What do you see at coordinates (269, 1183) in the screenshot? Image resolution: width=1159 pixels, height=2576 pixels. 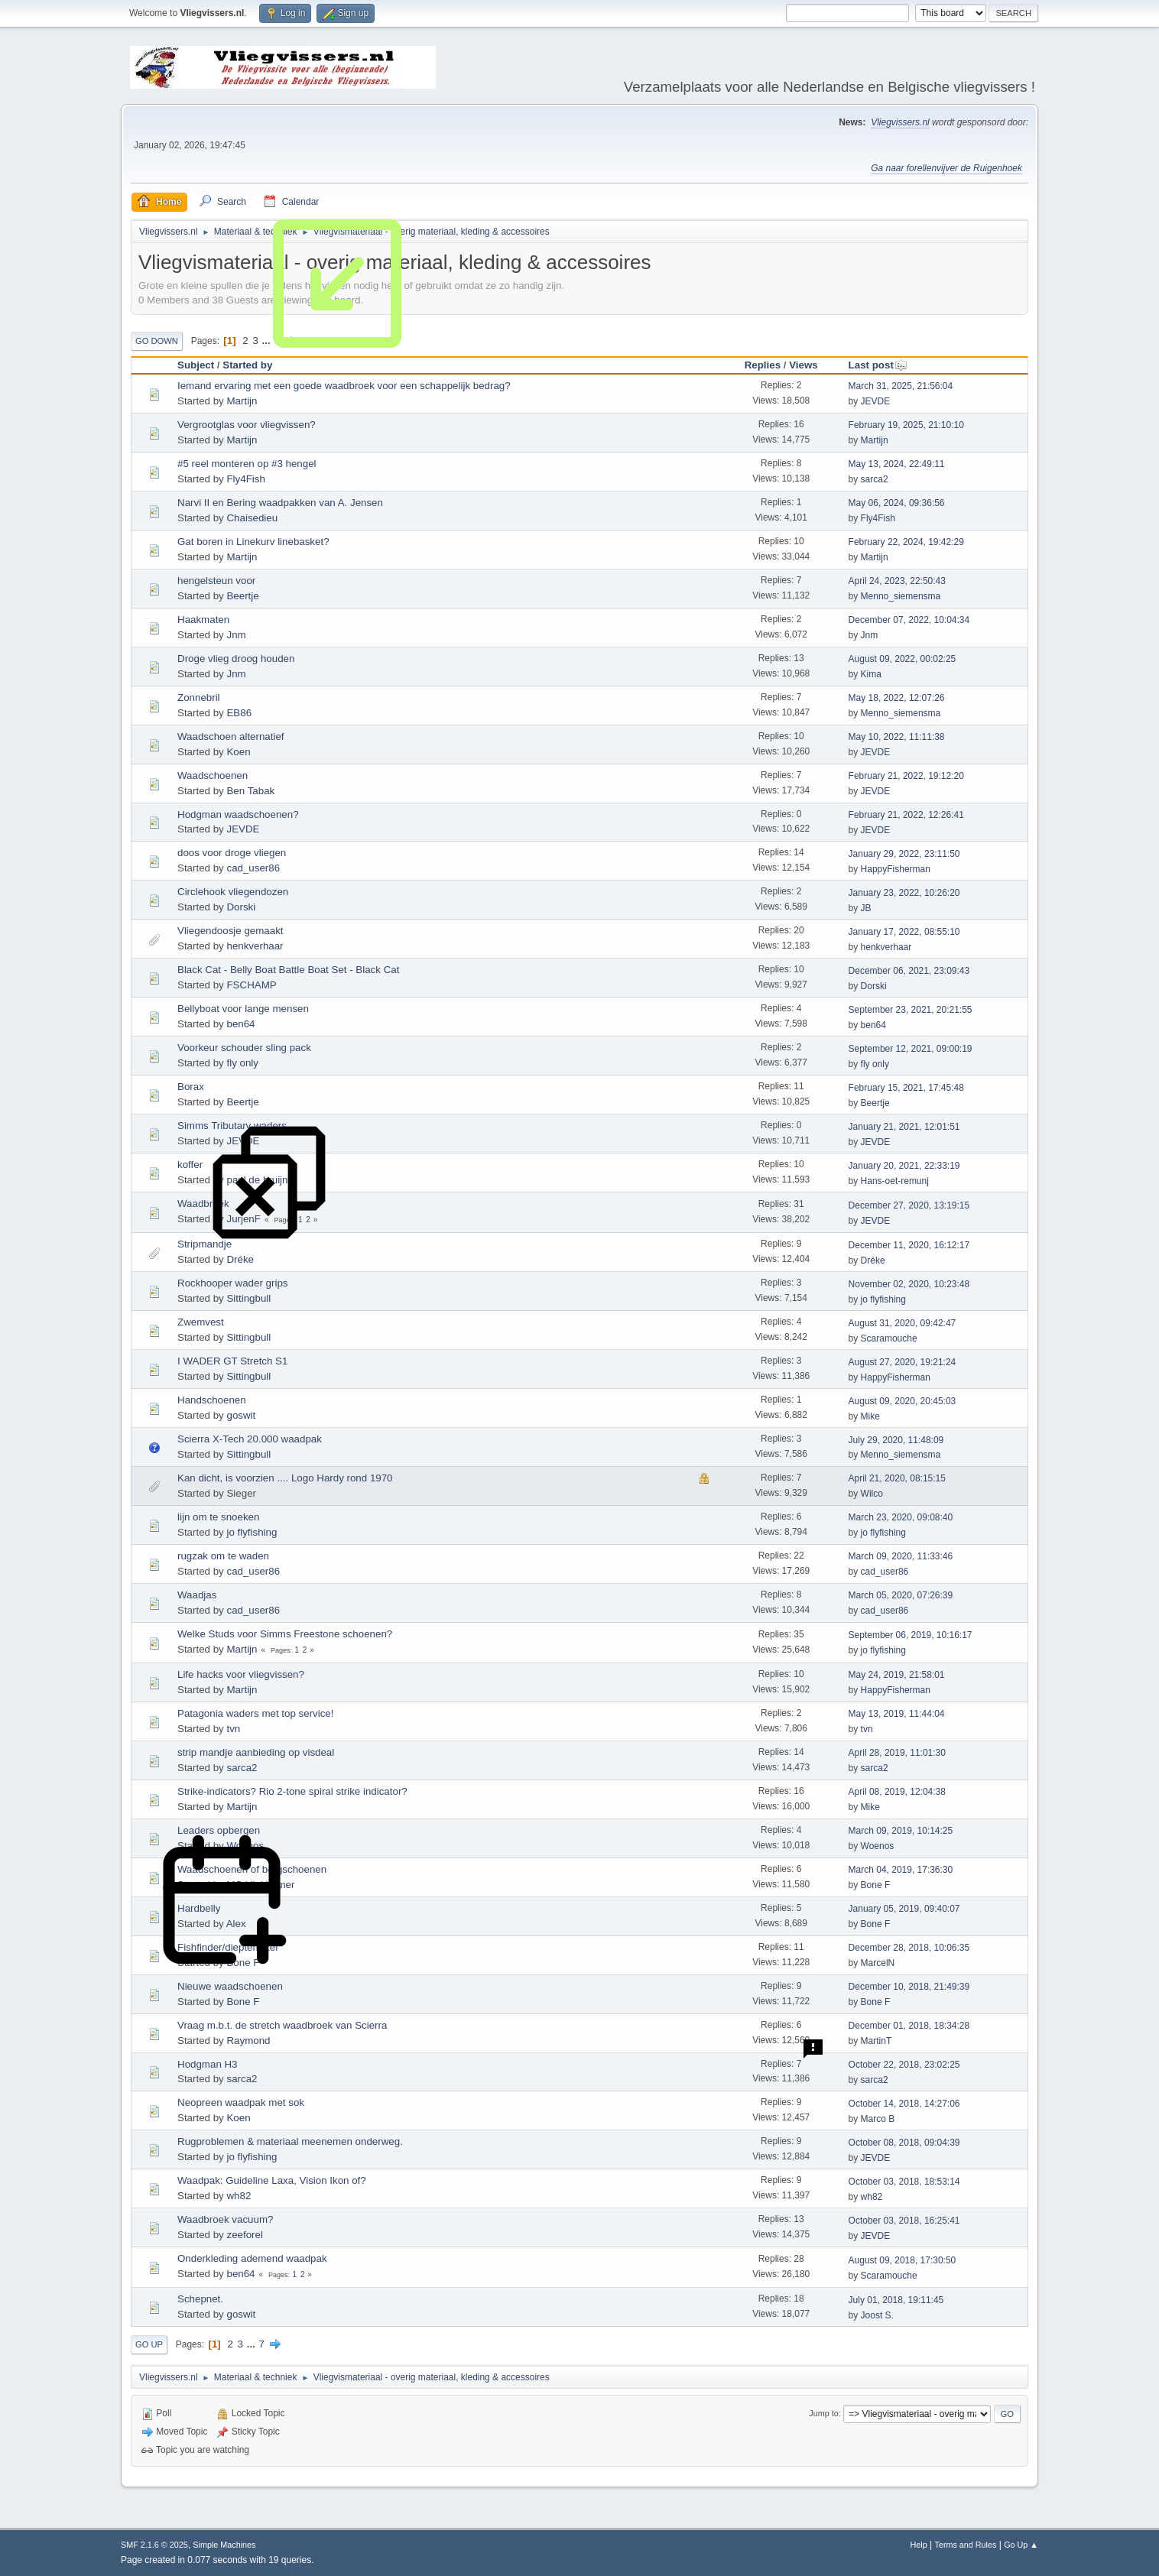 I see `close all open tabs or windows` at bounding box center [269, 1183].